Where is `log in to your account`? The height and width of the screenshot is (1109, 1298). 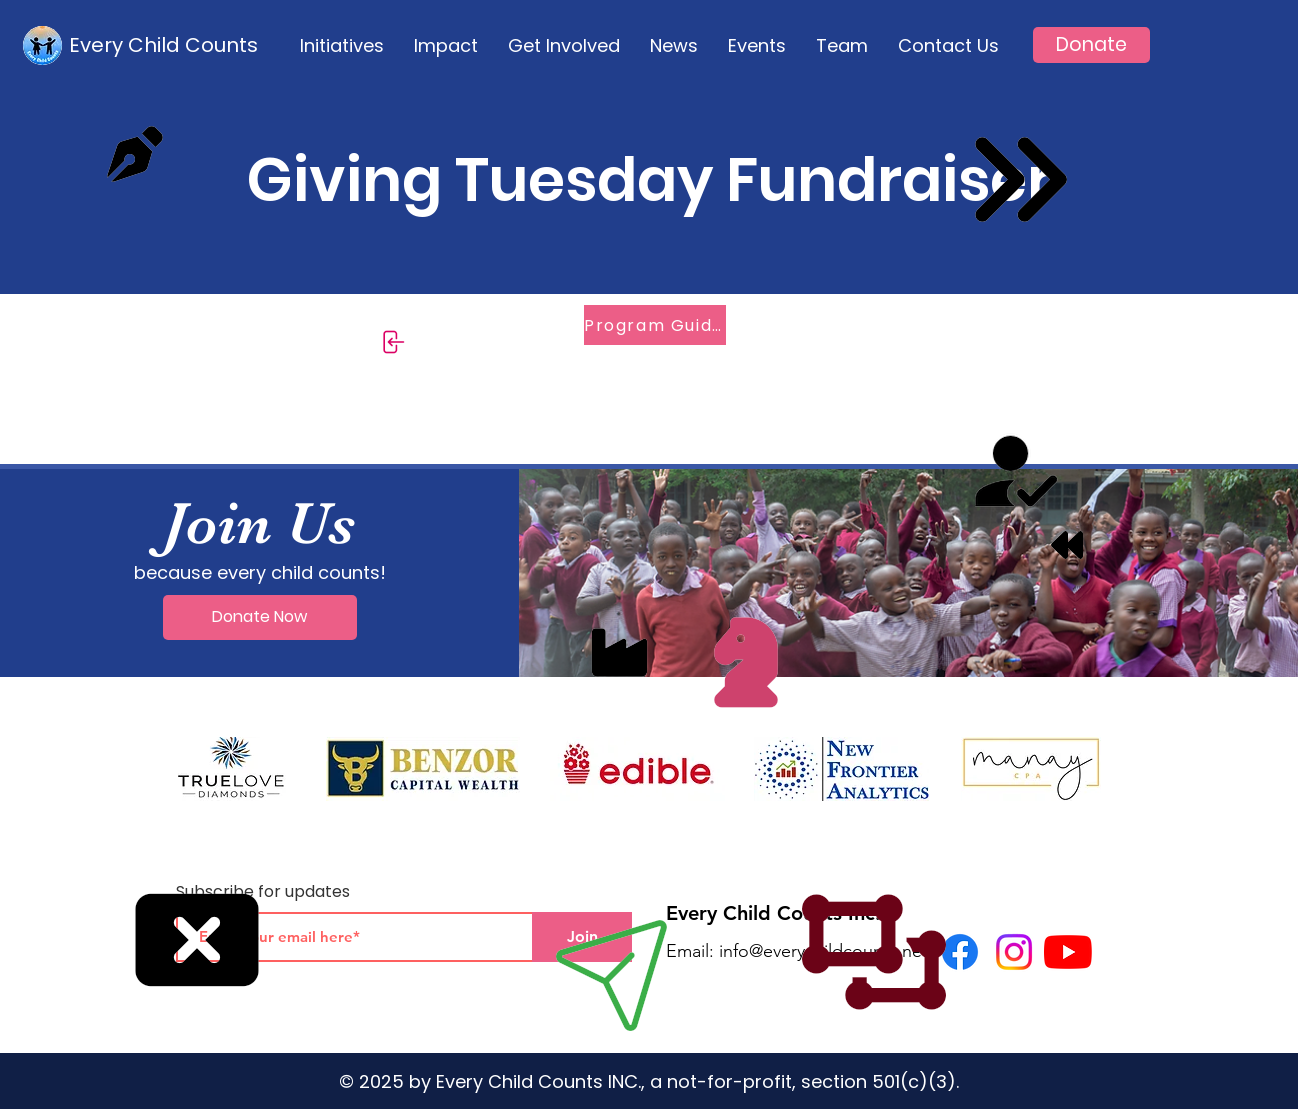
log in to your account is located at coordinates (392, 342).